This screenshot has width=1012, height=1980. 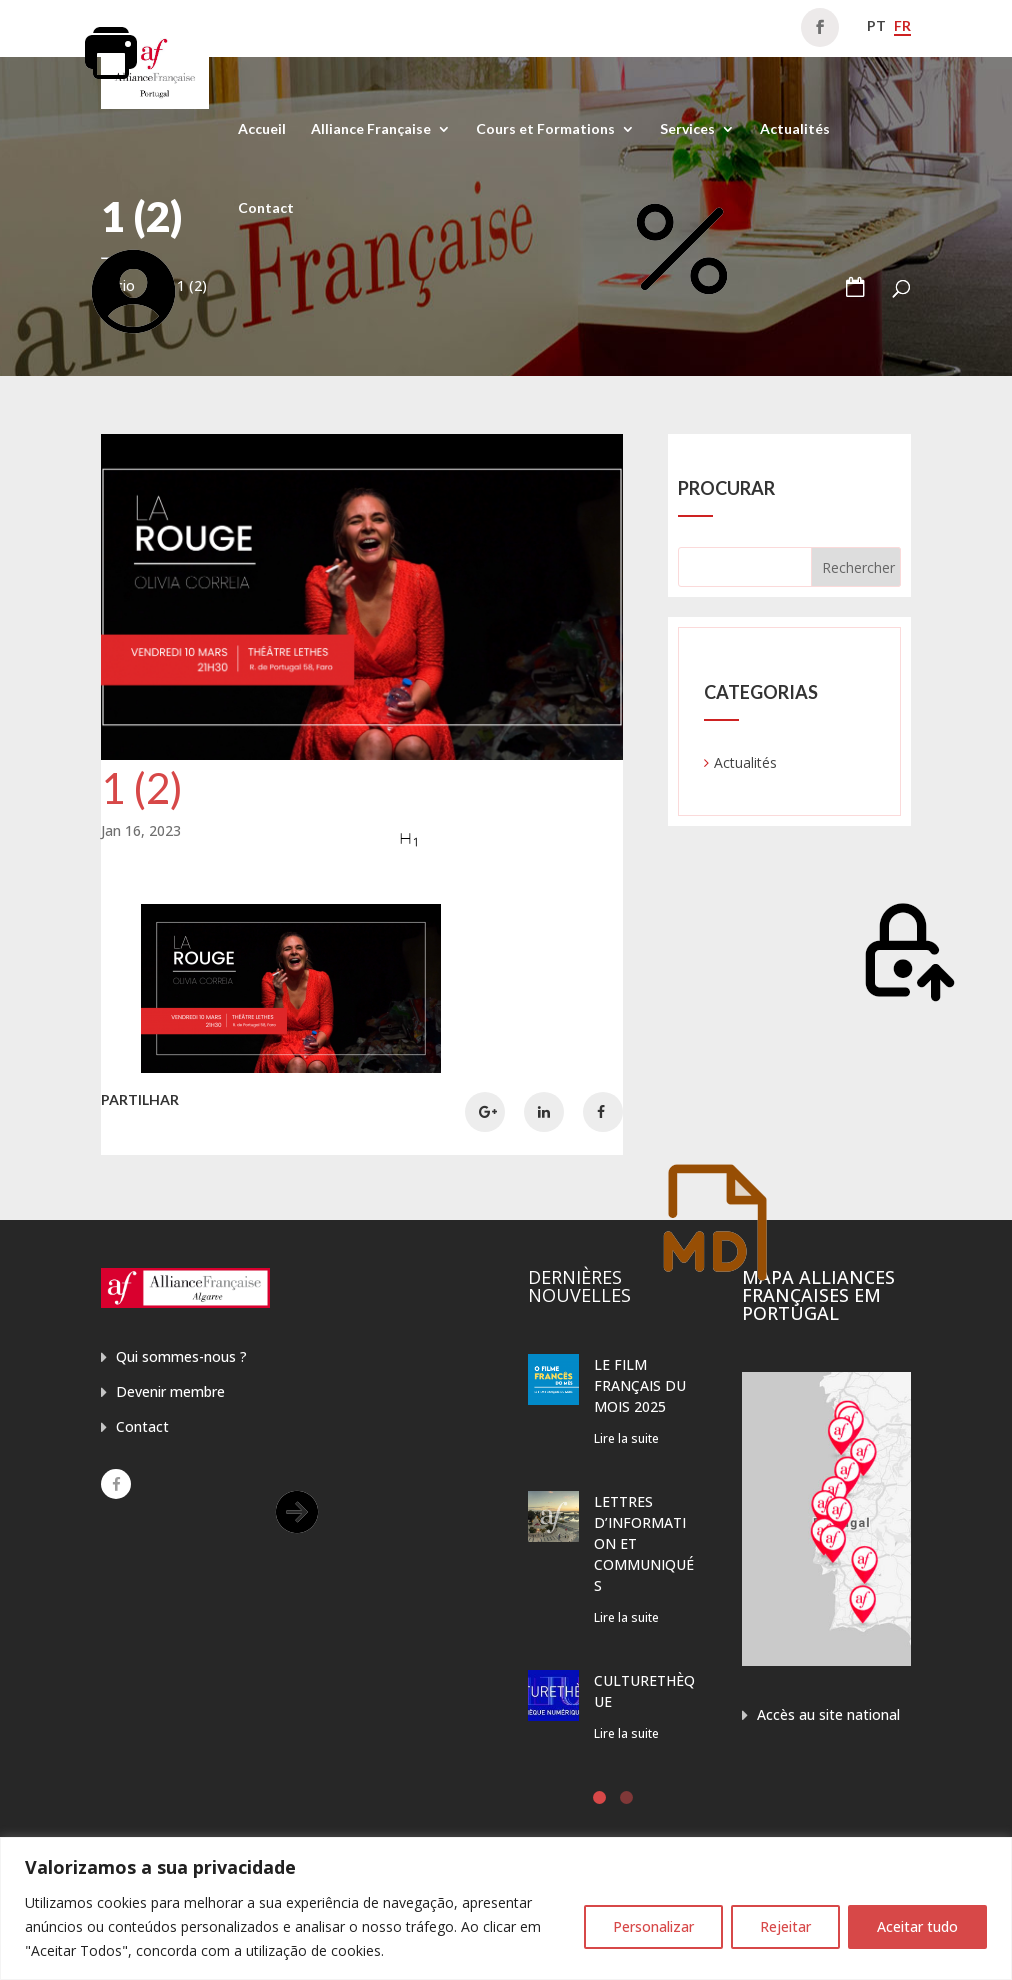 I want to click on print this document, so click(x=111, y=53).